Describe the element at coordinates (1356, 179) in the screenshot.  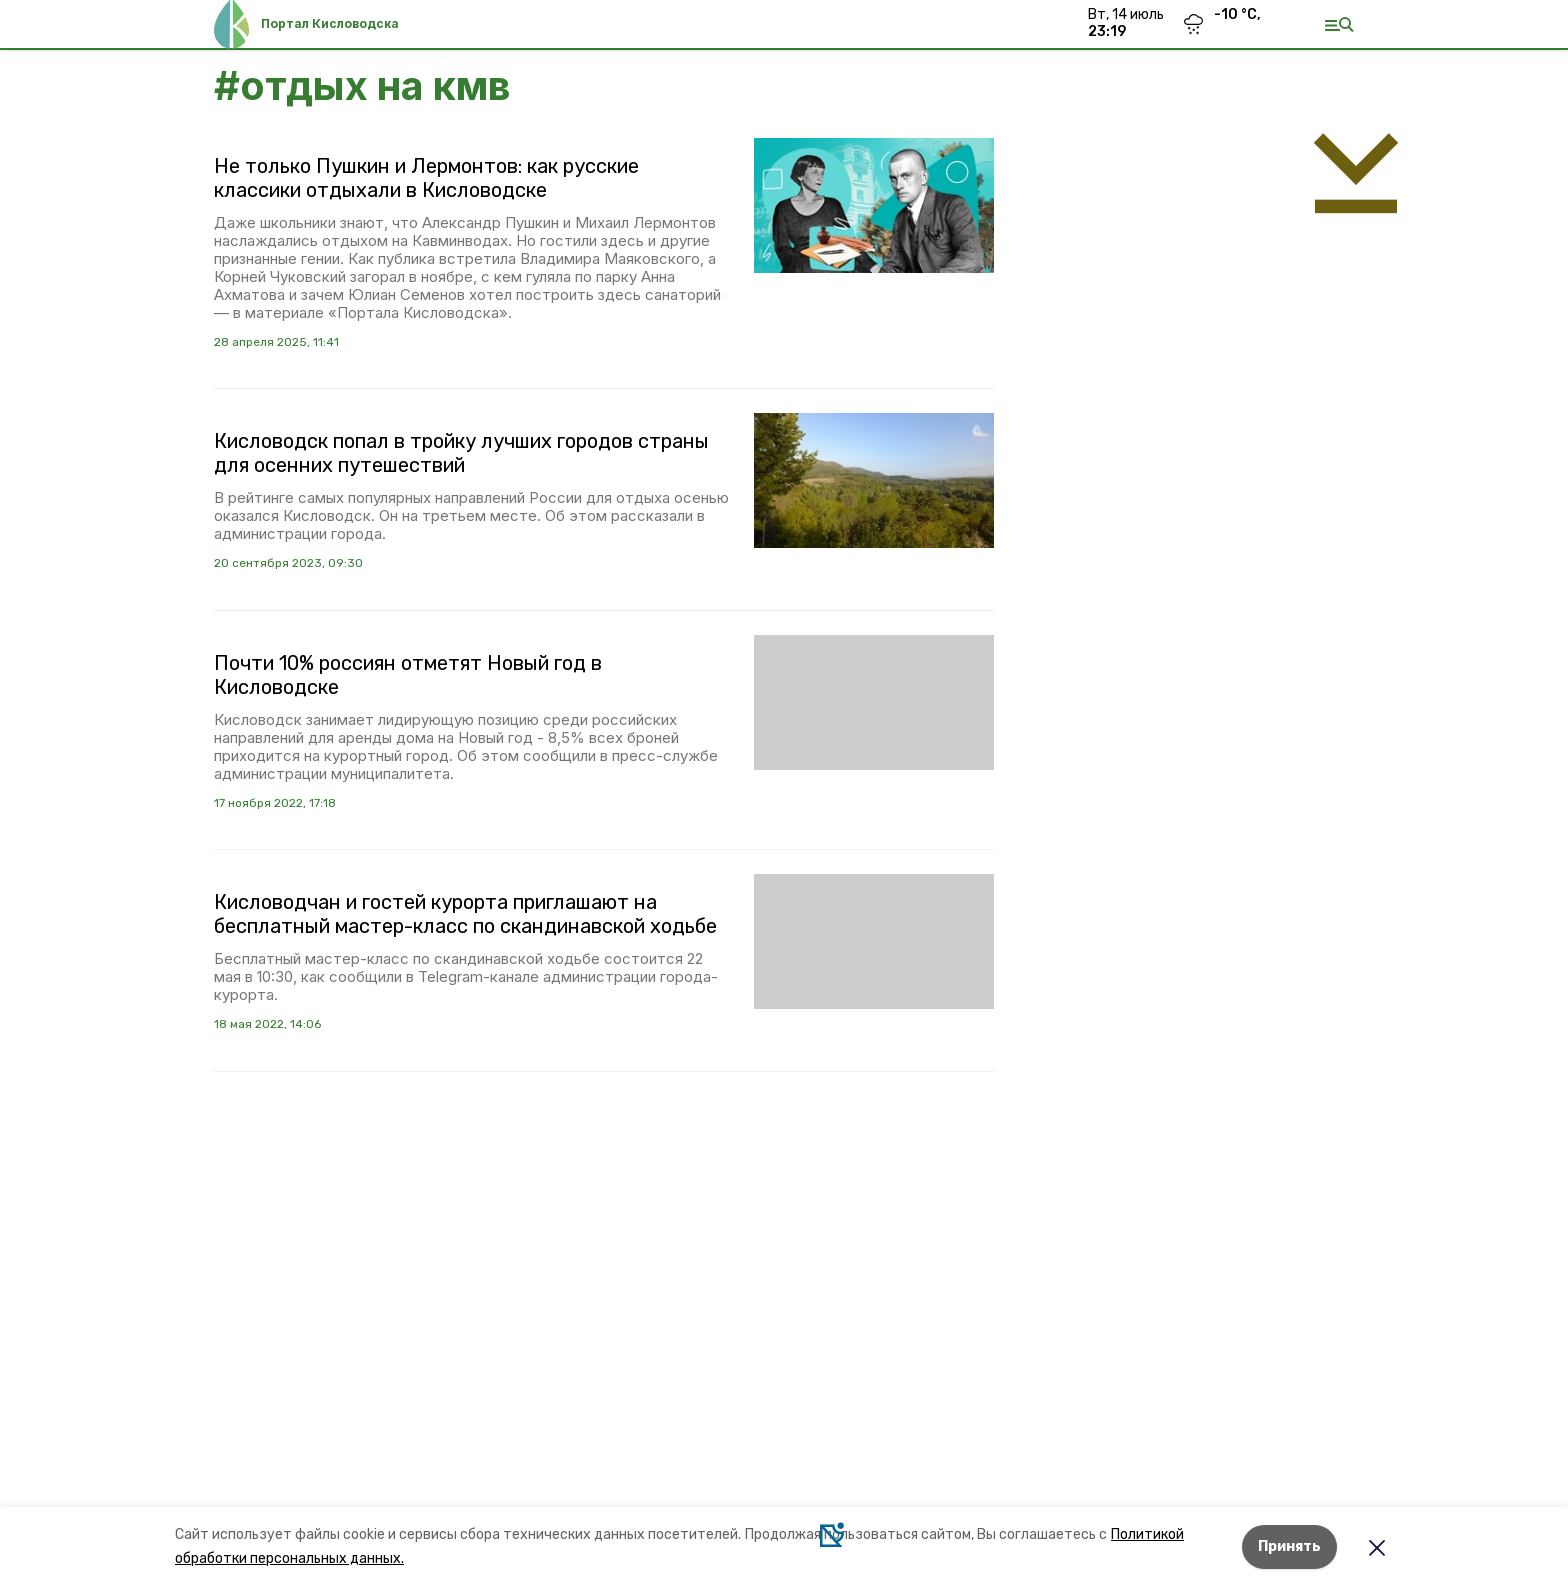
I see `skip to bottom of page or list` at that location.